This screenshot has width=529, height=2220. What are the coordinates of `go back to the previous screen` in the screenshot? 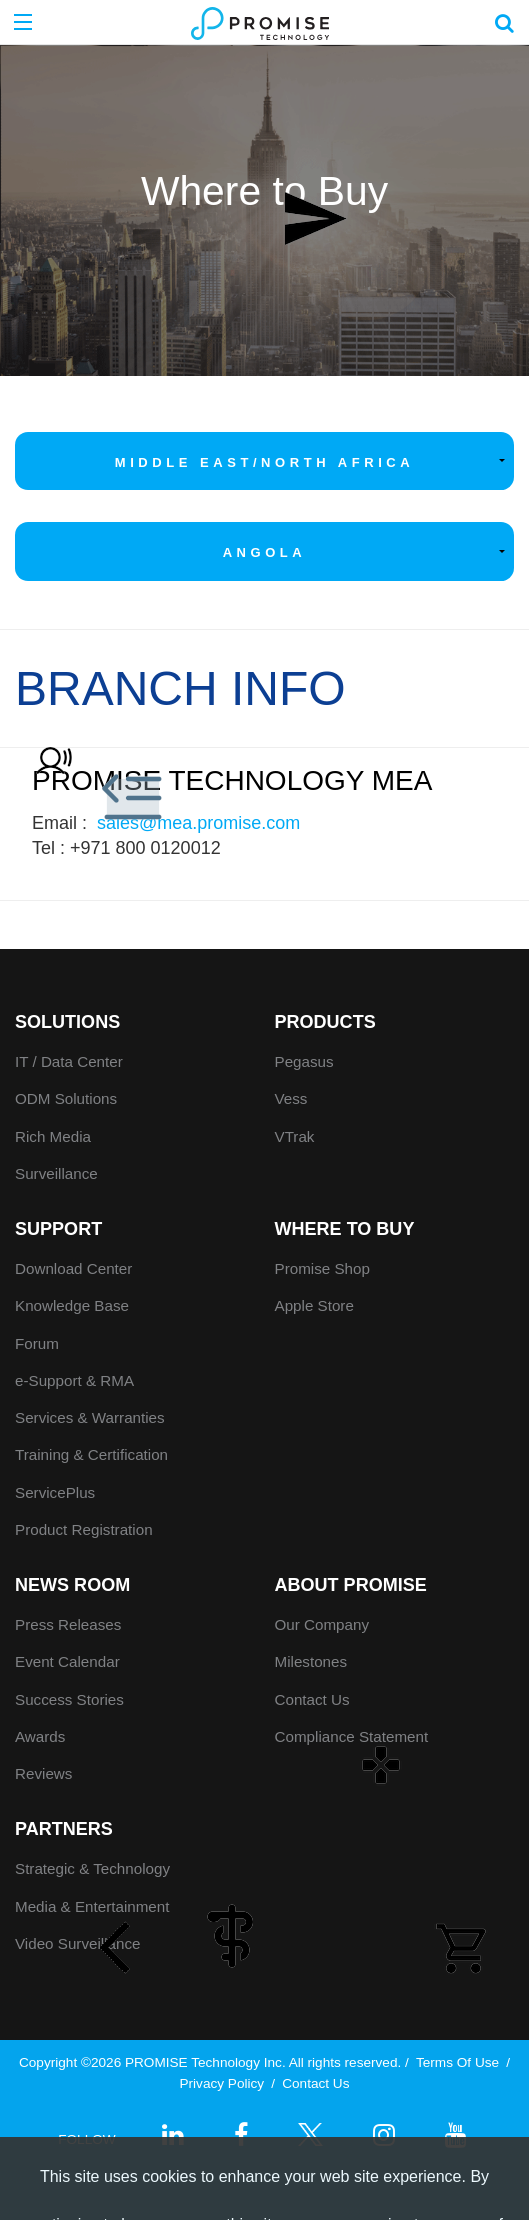 It's located at (115, 1947).